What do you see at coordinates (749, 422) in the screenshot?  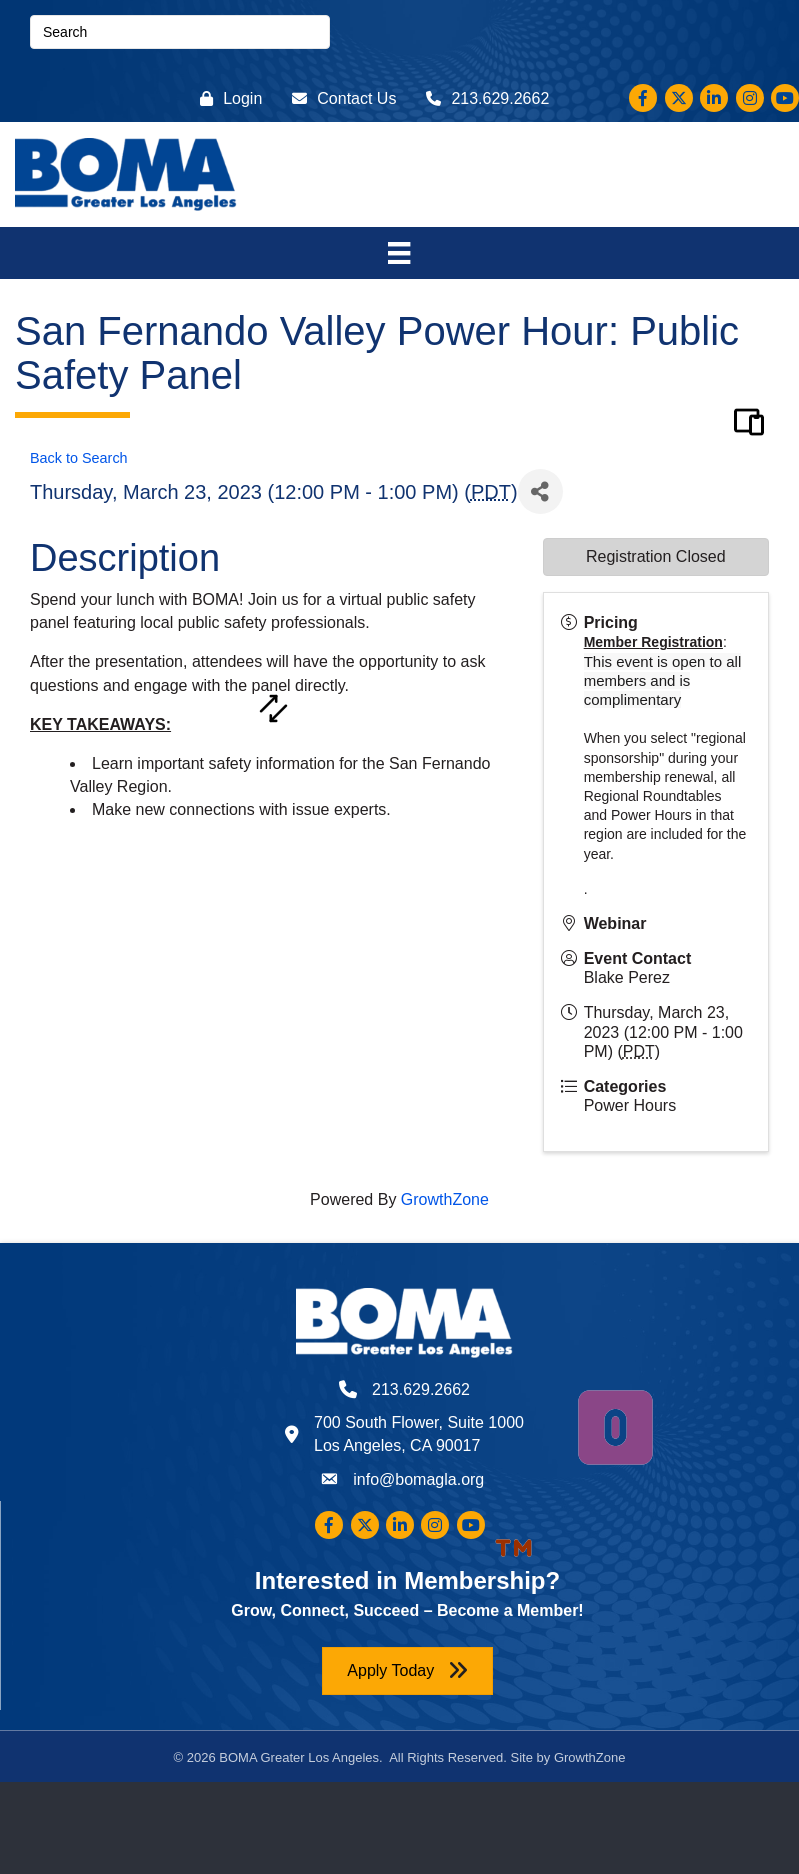 I see `manage connected devices` at bounding box center [749, 422].